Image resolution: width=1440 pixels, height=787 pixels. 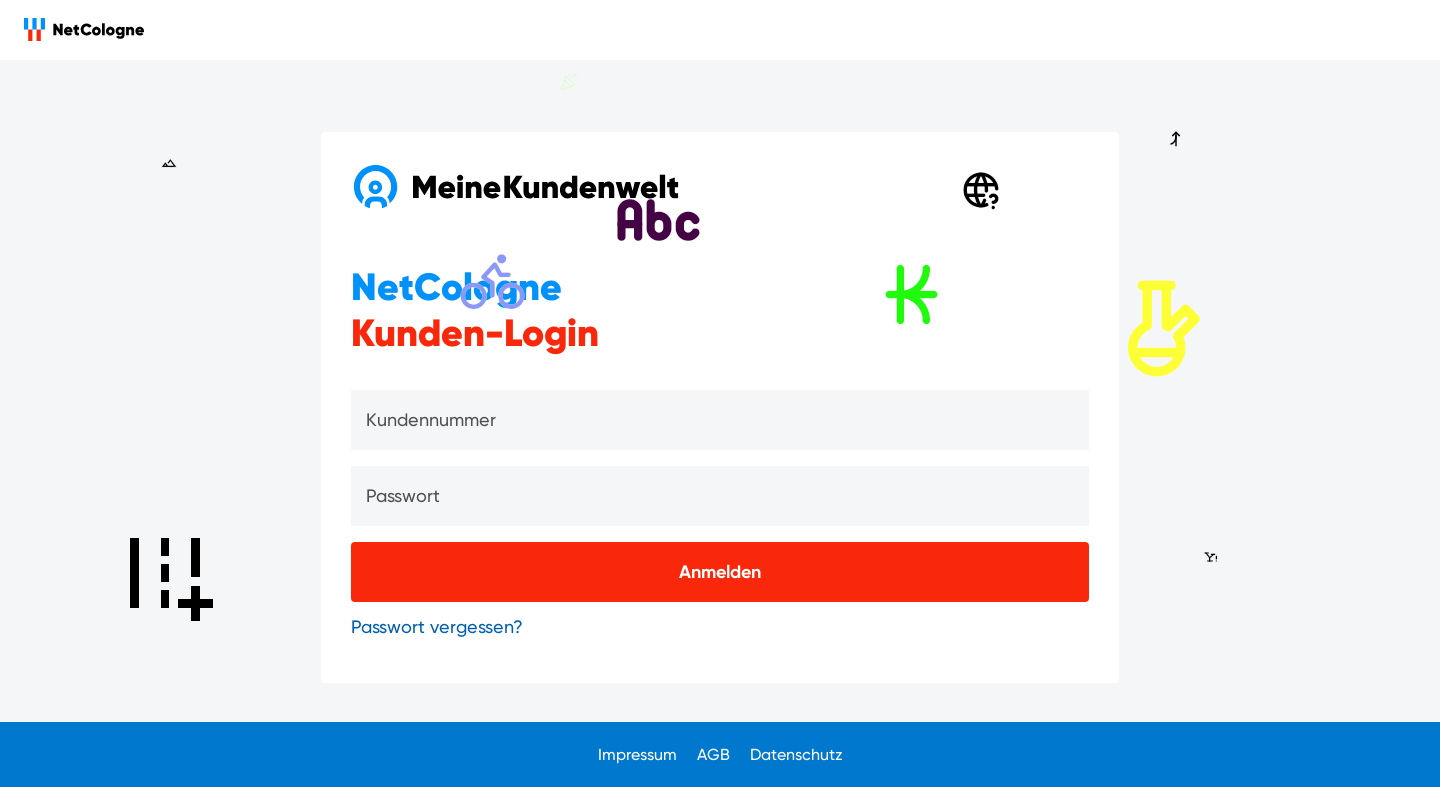 I want to click on access text formatting options, so click(x=659, y=220).